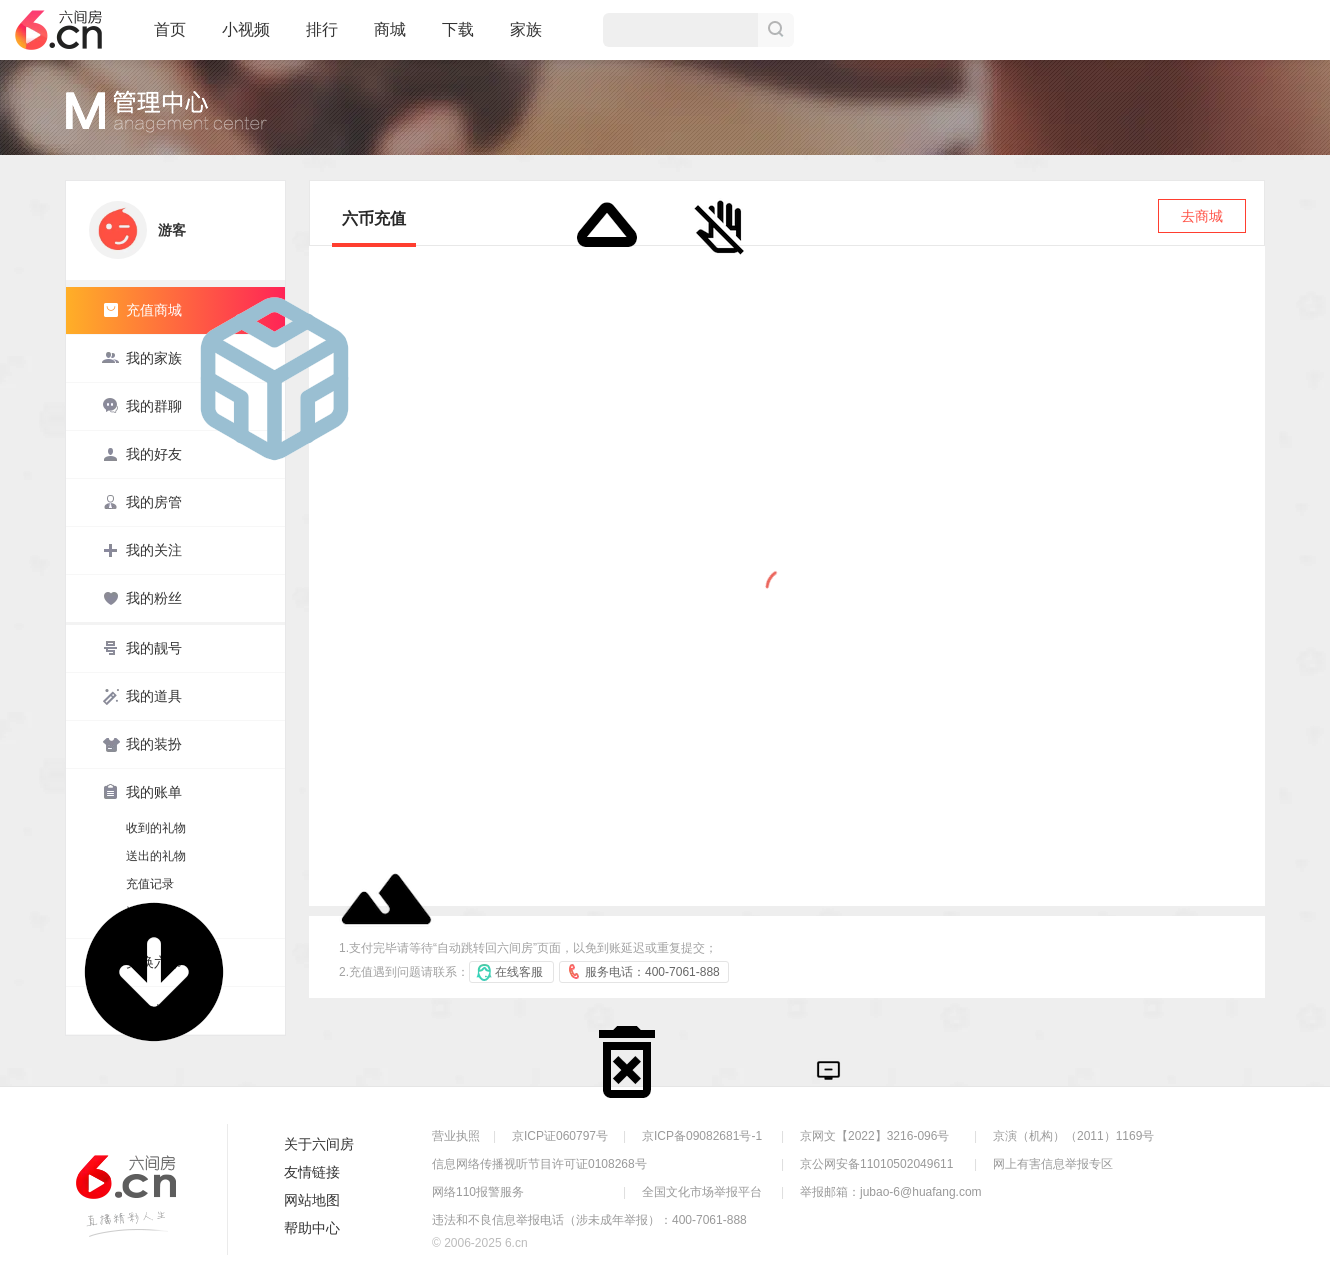 This screenshot has width=1330, height=1285. Describe the element at coordinates (828, 1070) in the screenshot. I see `remove video from watch queue` at that location.